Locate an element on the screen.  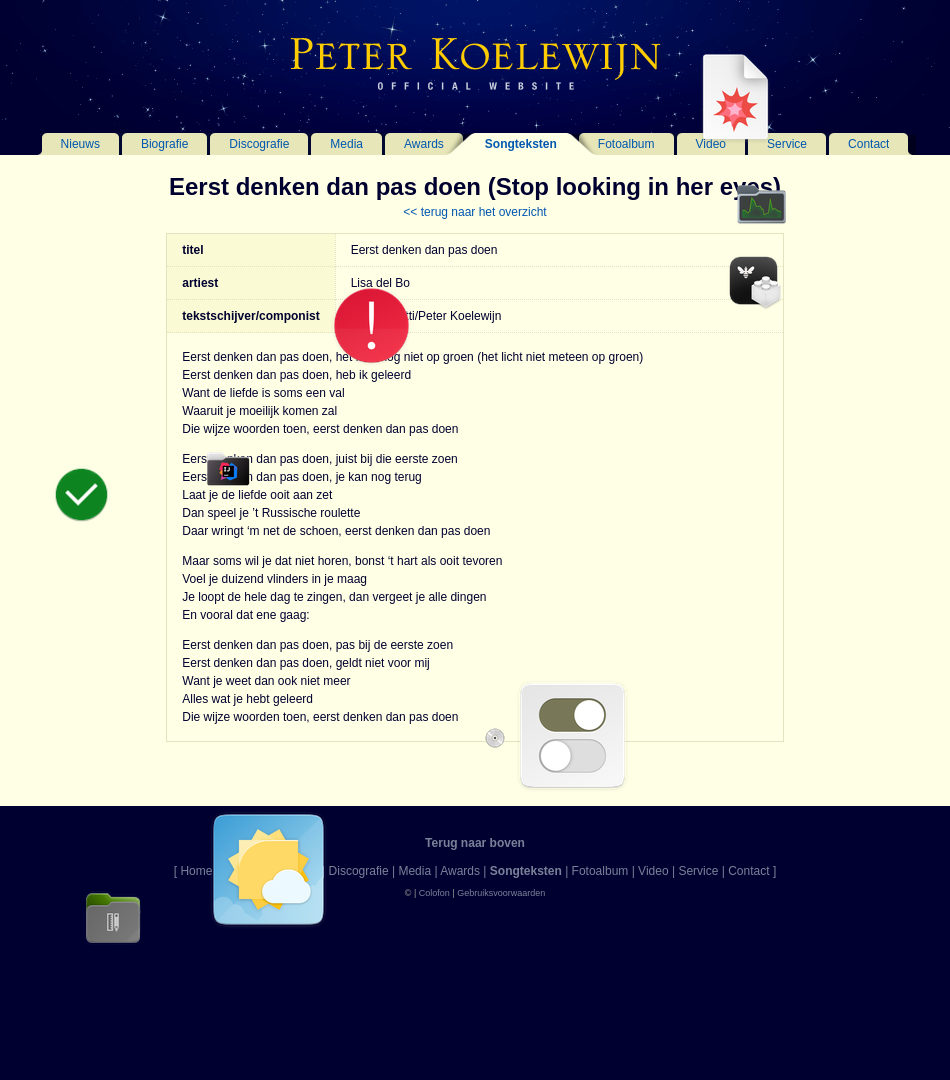
open kandji extension manager is located at coordinates (753, 280).